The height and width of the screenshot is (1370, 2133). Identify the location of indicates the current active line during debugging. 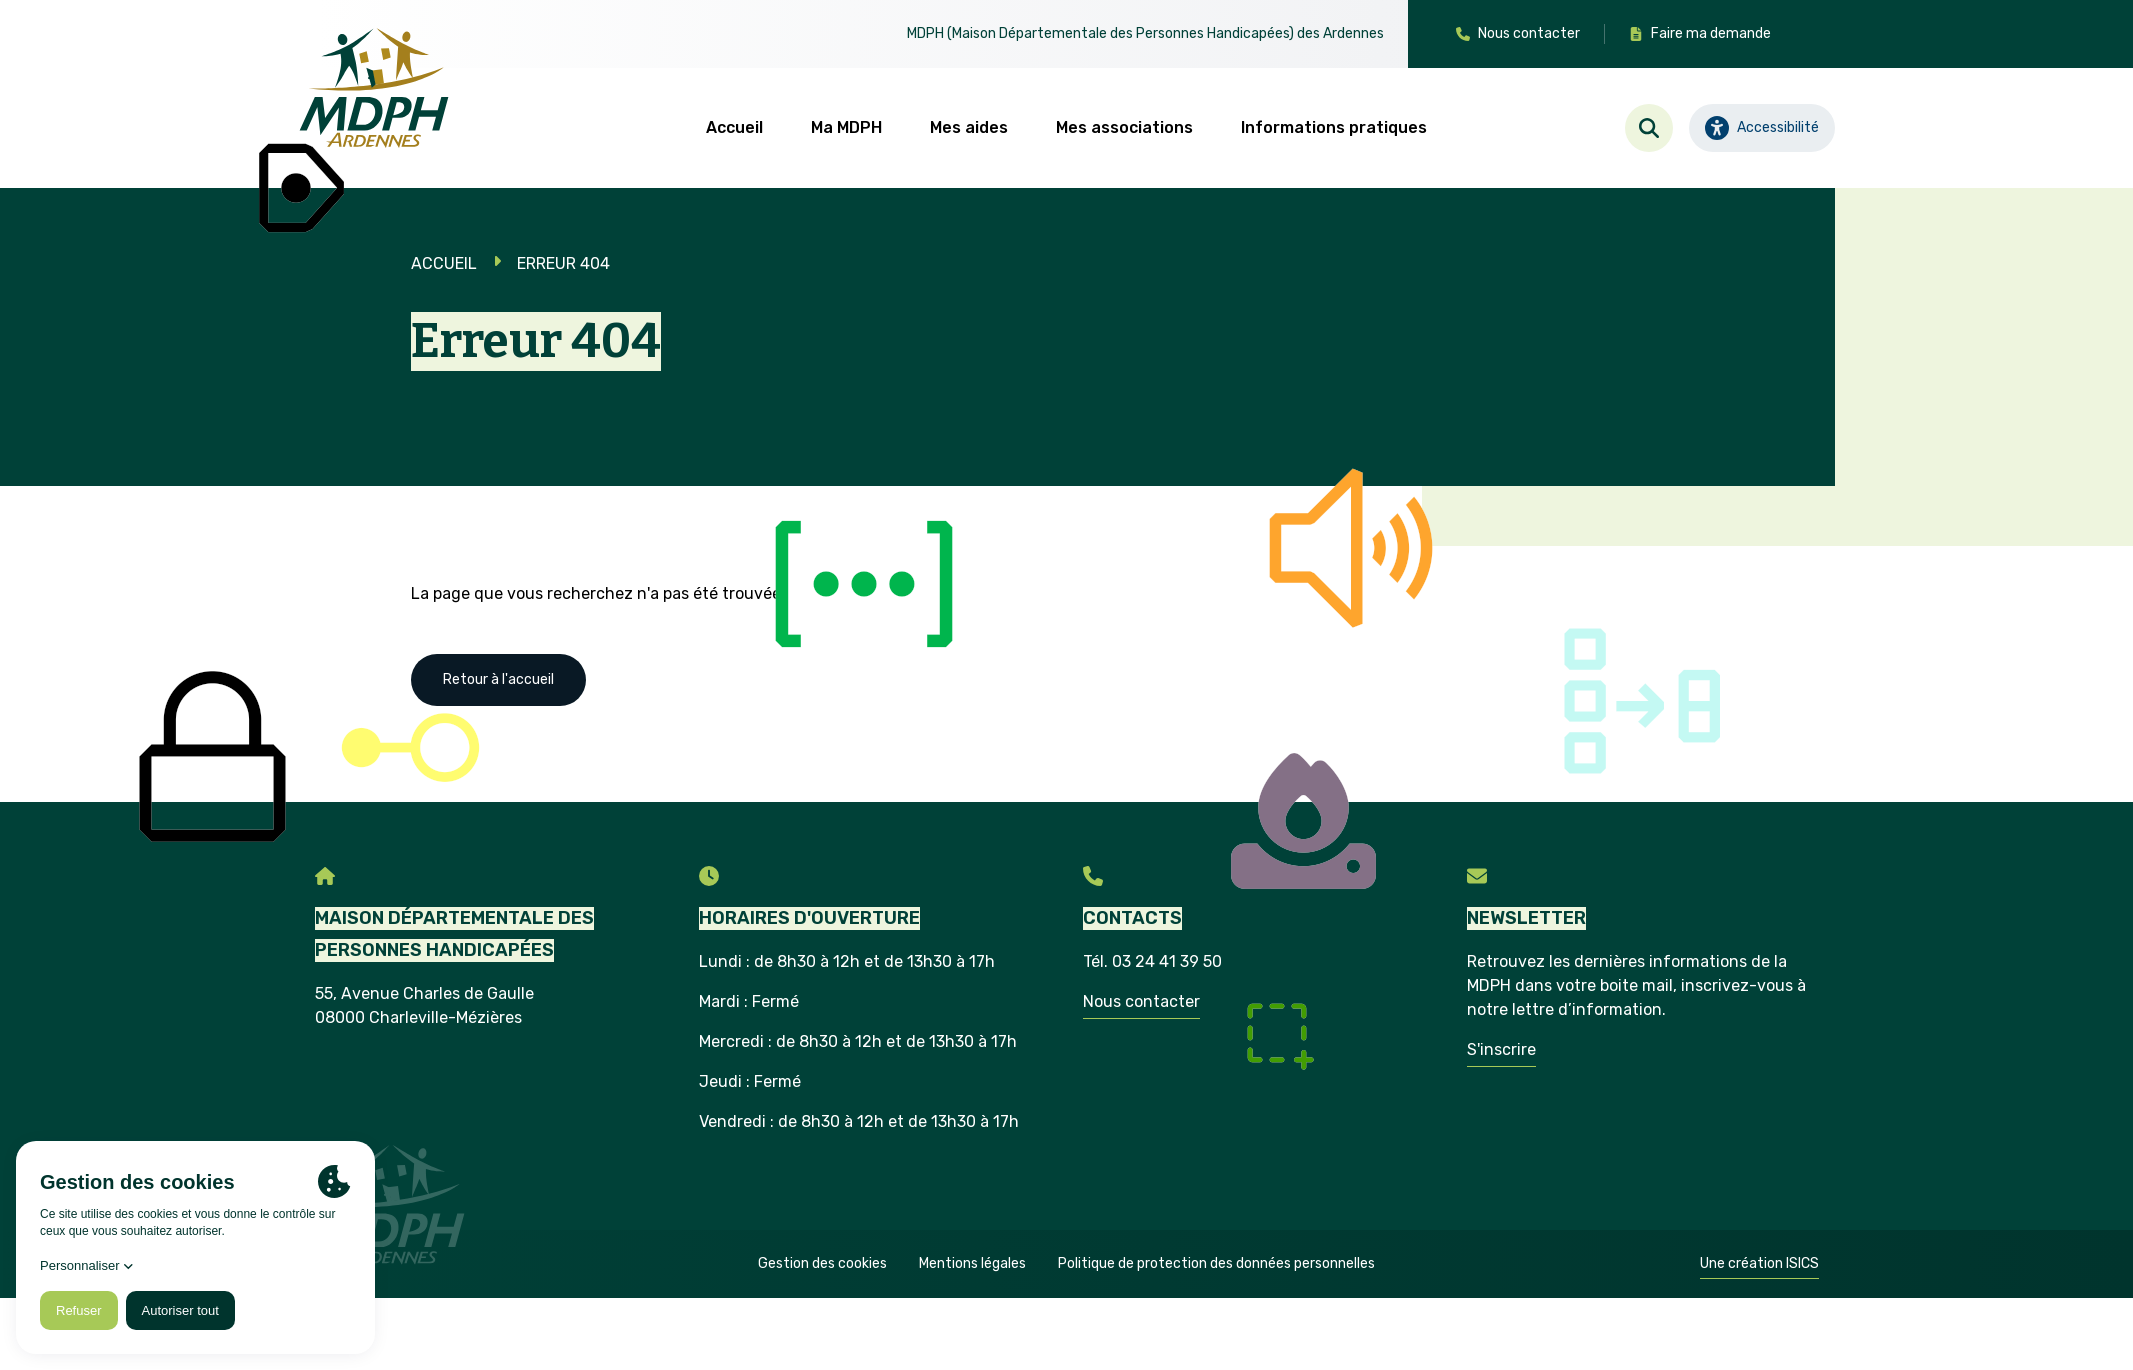
(296, 188).